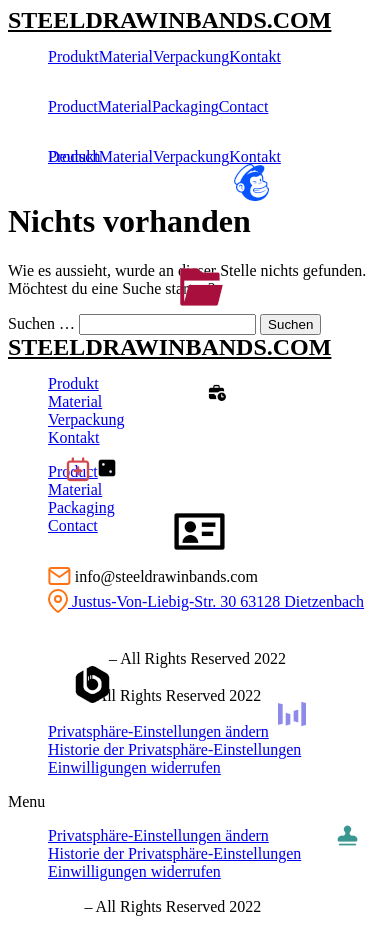 Image resolution: width=375 pixels, height=934 pixels. What do you see at coordinates (292, 714) in the screenshot?
I see `bytedance company logo` at bounding box center [292, 714].